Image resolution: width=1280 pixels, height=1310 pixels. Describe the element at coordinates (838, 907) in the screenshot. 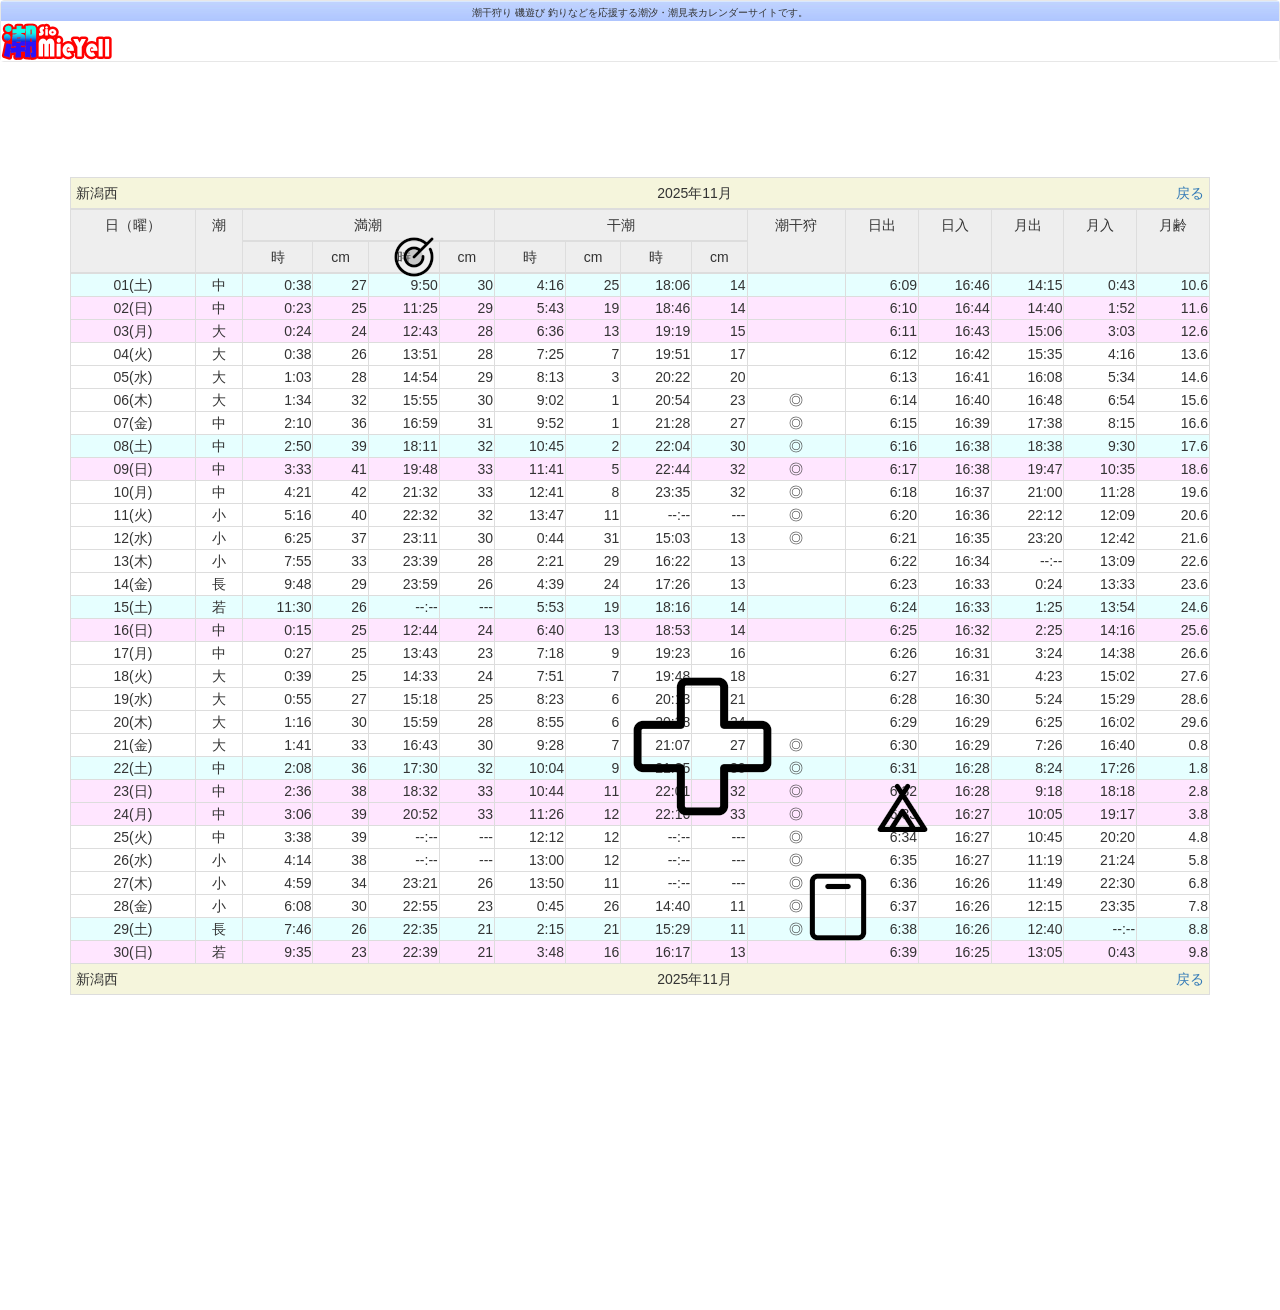

I see `tablet device with top speaker` at that location.